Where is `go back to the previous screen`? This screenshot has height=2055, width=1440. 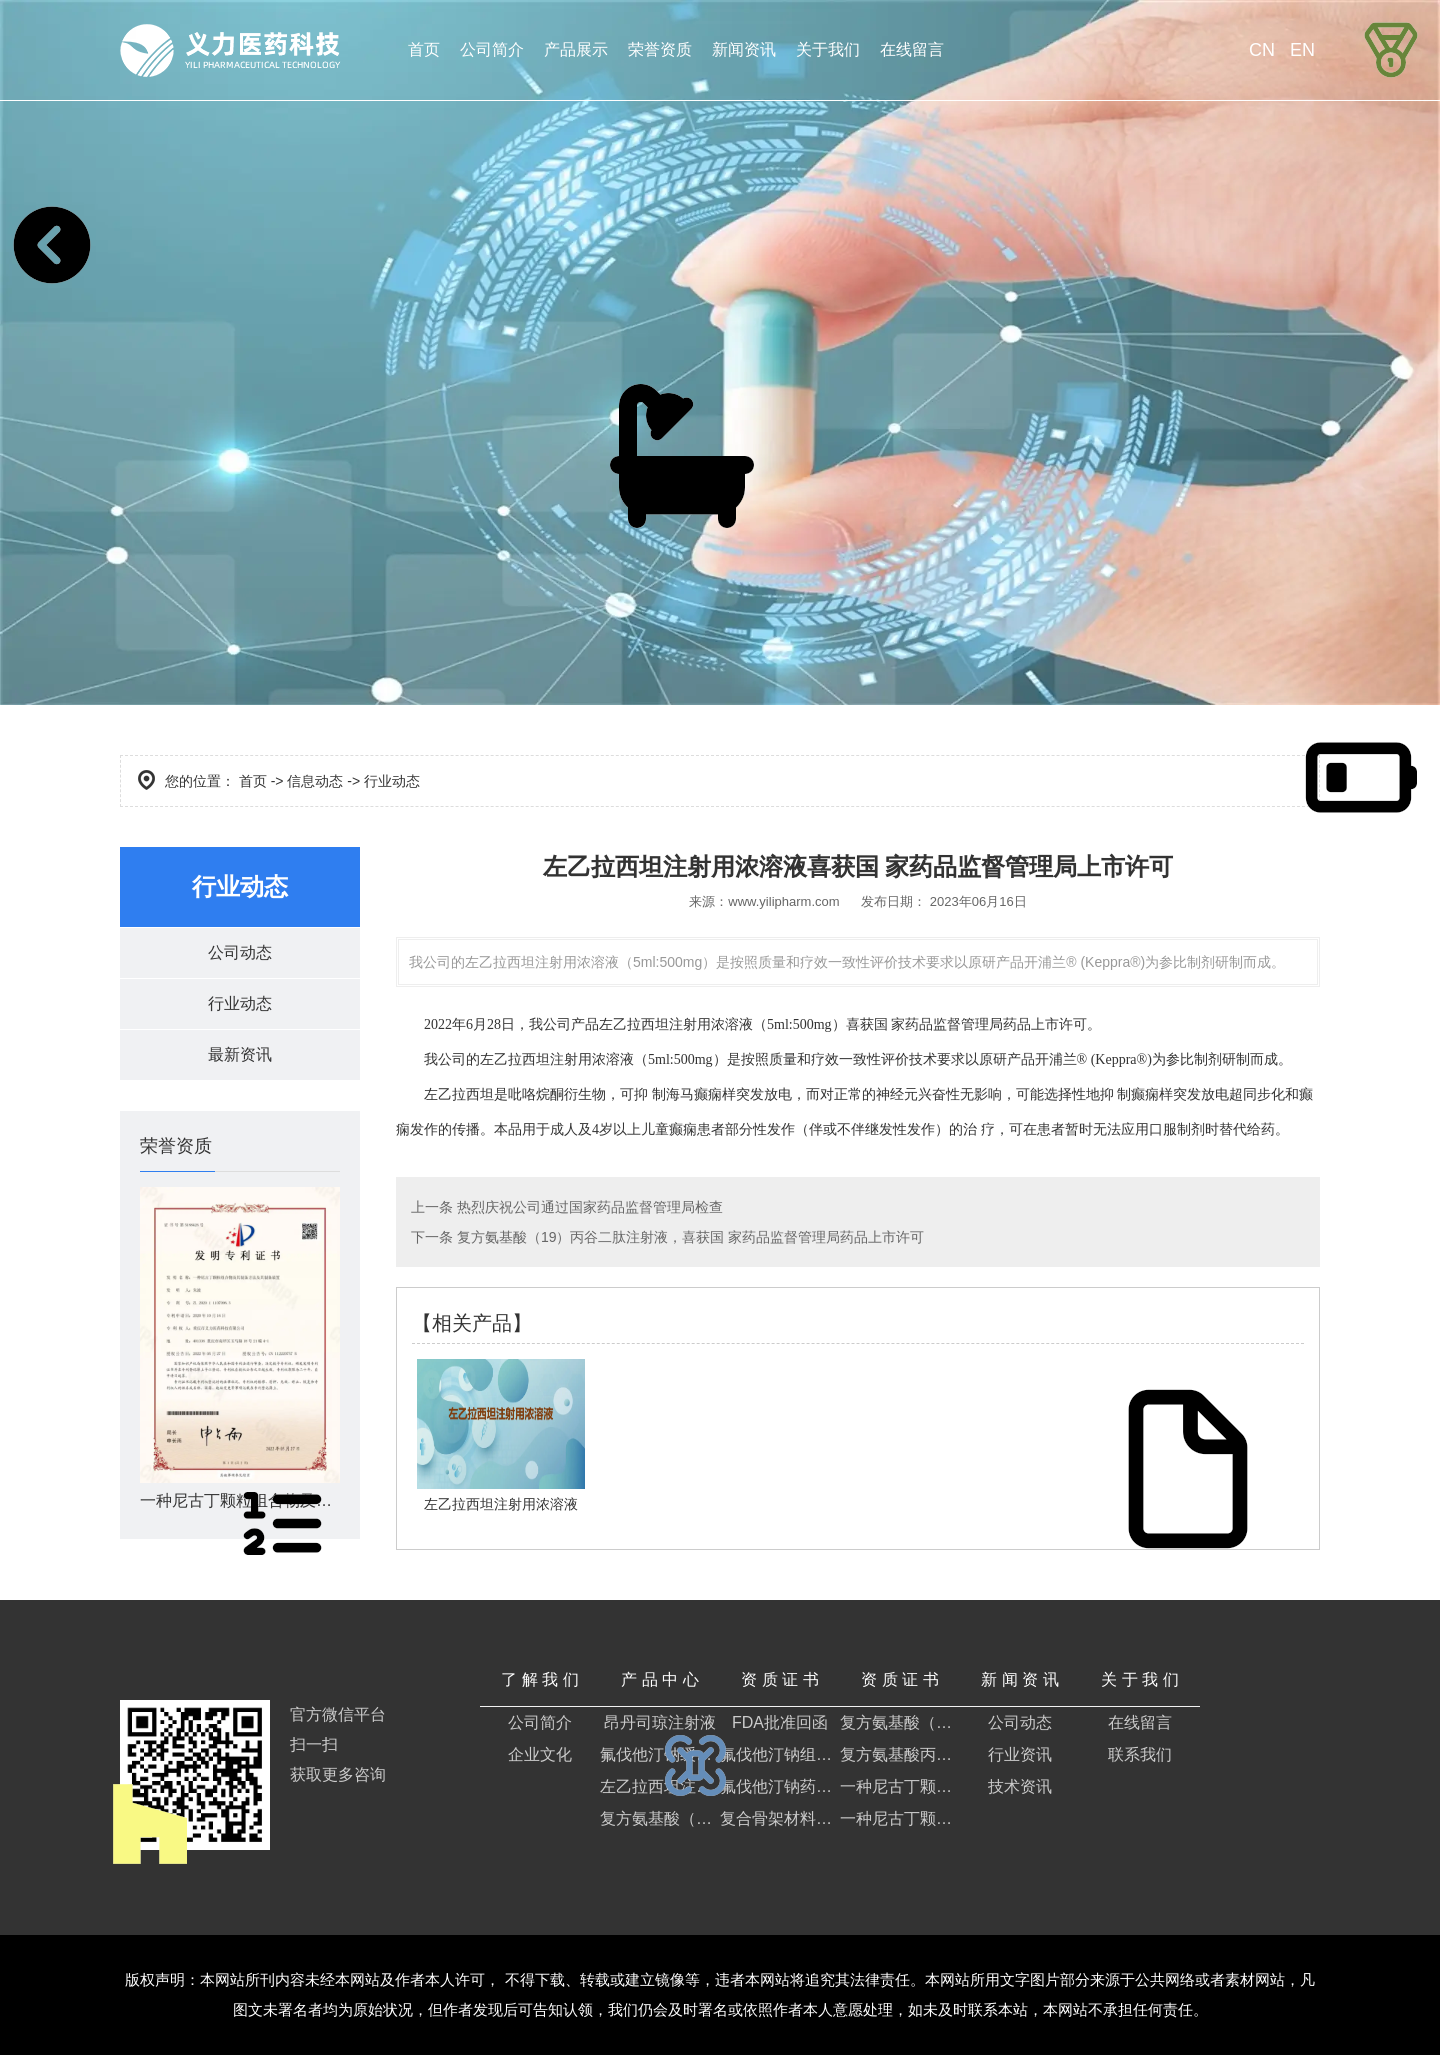 go back to the previous screen is located at coordinates (52, 245).